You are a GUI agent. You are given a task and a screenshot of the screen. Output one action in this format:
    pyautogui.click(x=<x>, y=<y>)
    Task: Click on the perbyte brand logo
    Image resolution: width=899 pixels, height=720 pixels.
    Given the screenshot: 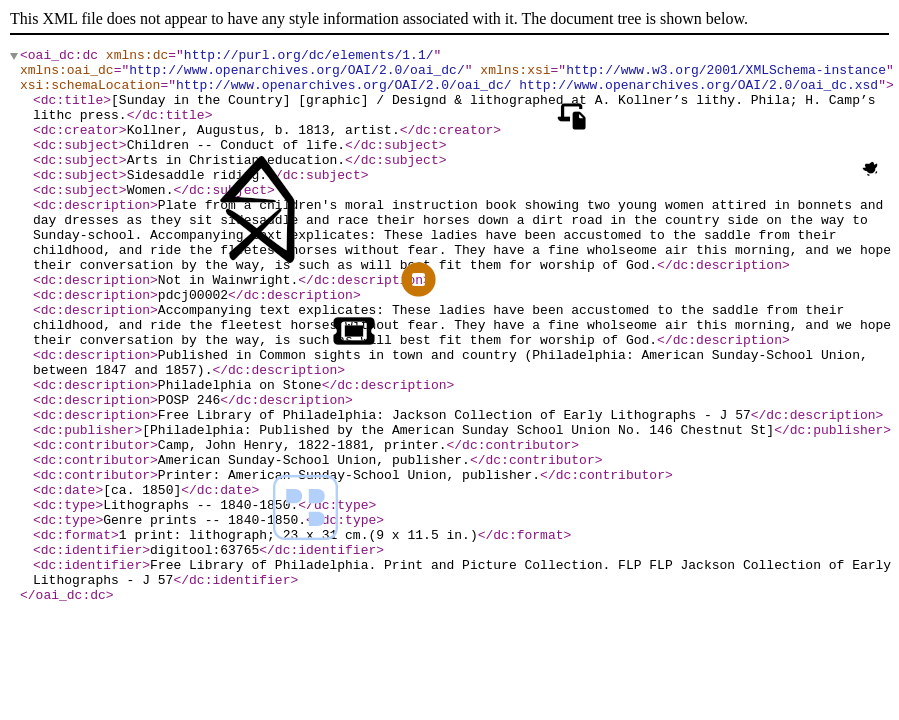 What is the action you would take?
    pyautogui.click(x=305, y=507)
    